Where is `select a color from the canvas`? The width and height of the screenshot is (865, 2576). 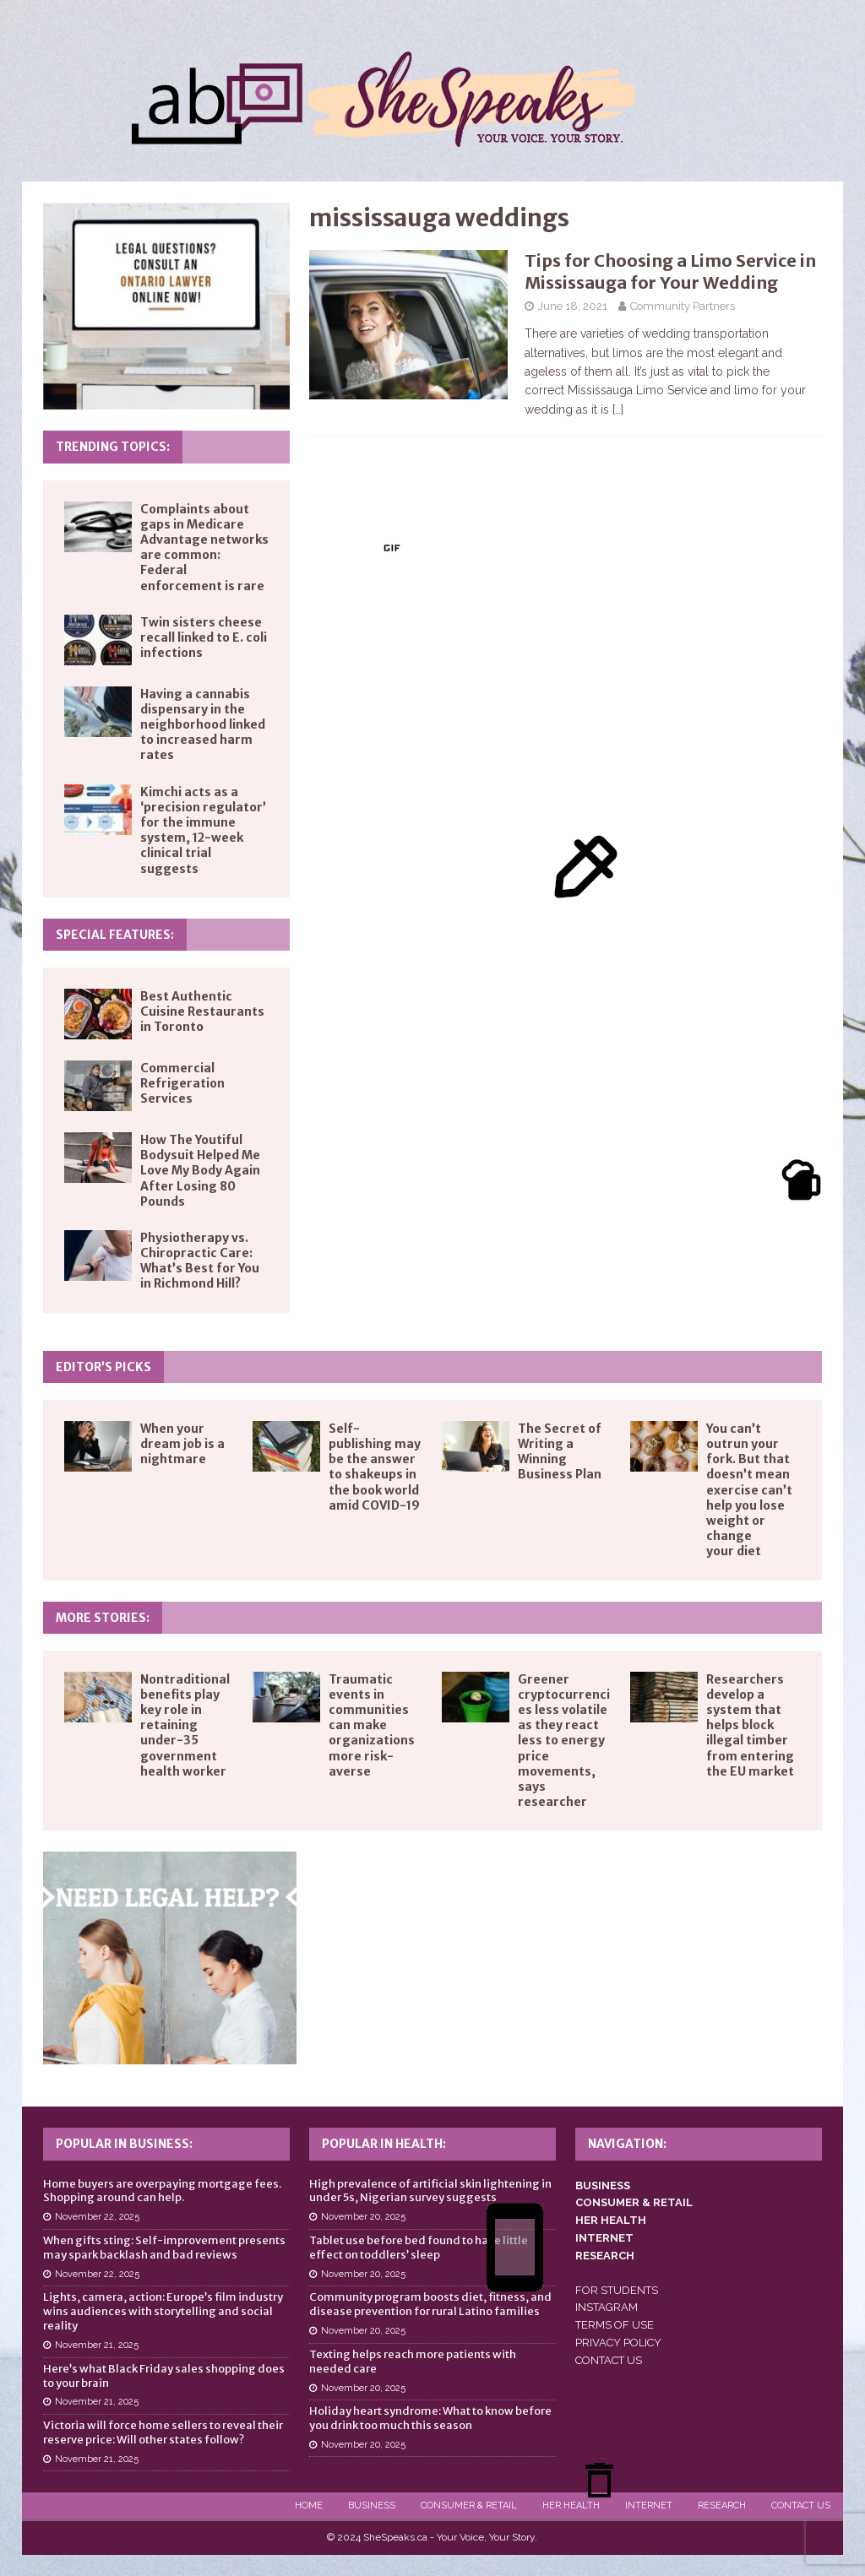 select a color from the canvas is located at coordinates (585, 866).